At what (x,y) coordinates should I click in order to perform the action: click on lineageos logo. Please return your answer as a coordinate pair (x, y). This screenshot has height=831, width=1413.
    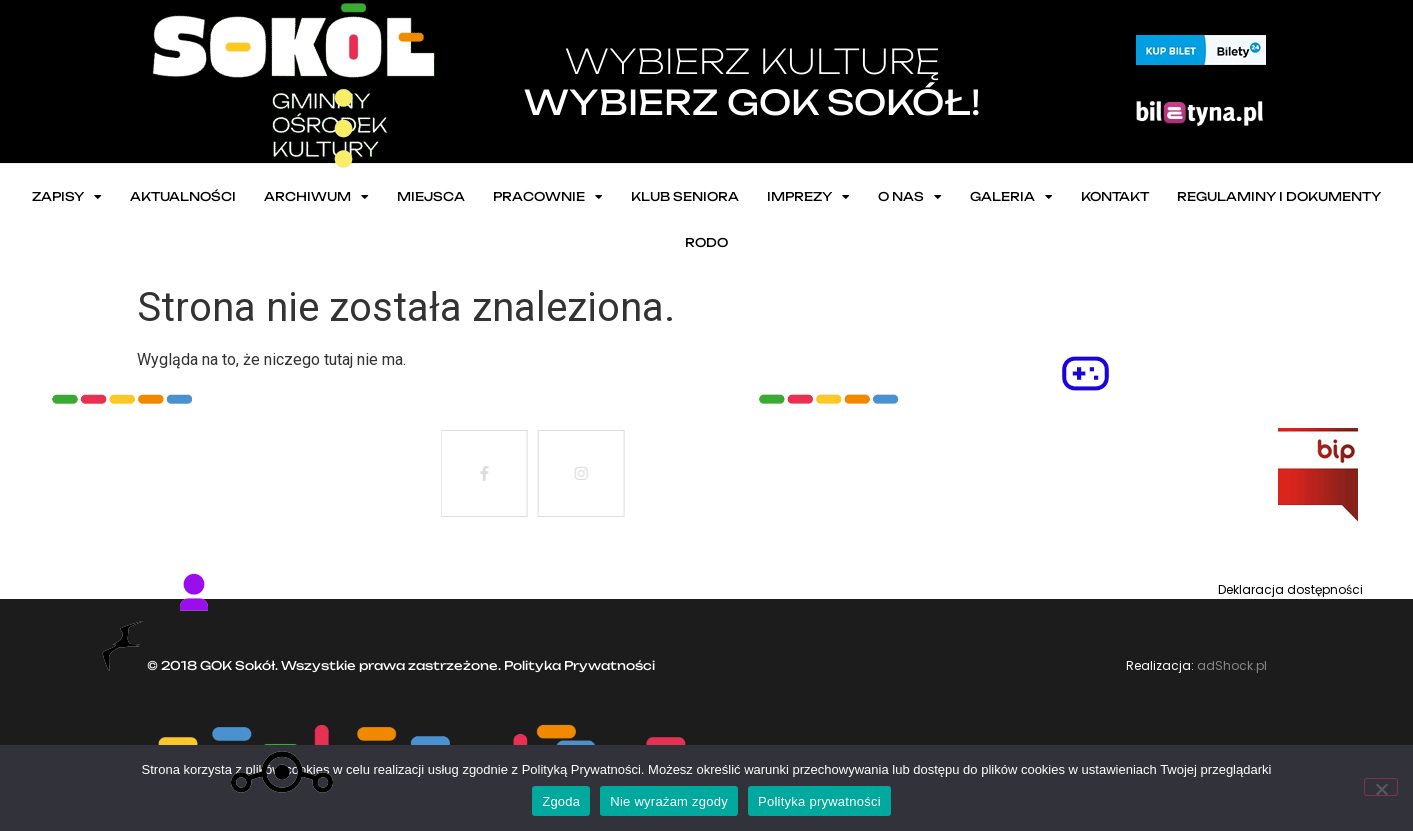
    Looking at the image, I should click on (282, 772).